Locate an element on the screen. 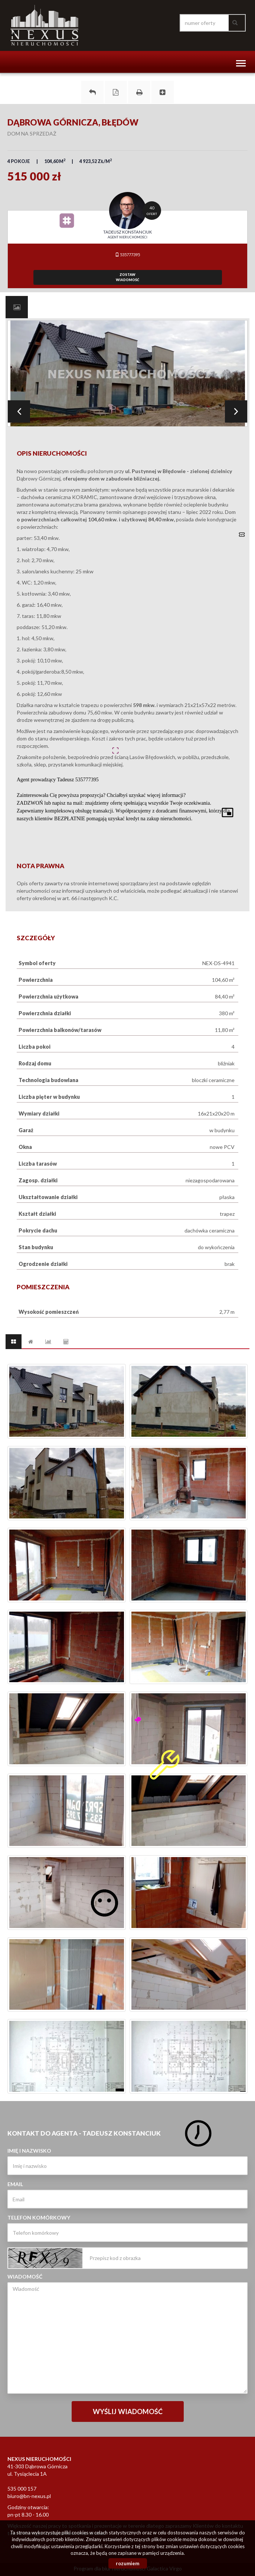 This screenshot has height=2576, width=255. view grid or table layout is located at coordinates (67, 221).